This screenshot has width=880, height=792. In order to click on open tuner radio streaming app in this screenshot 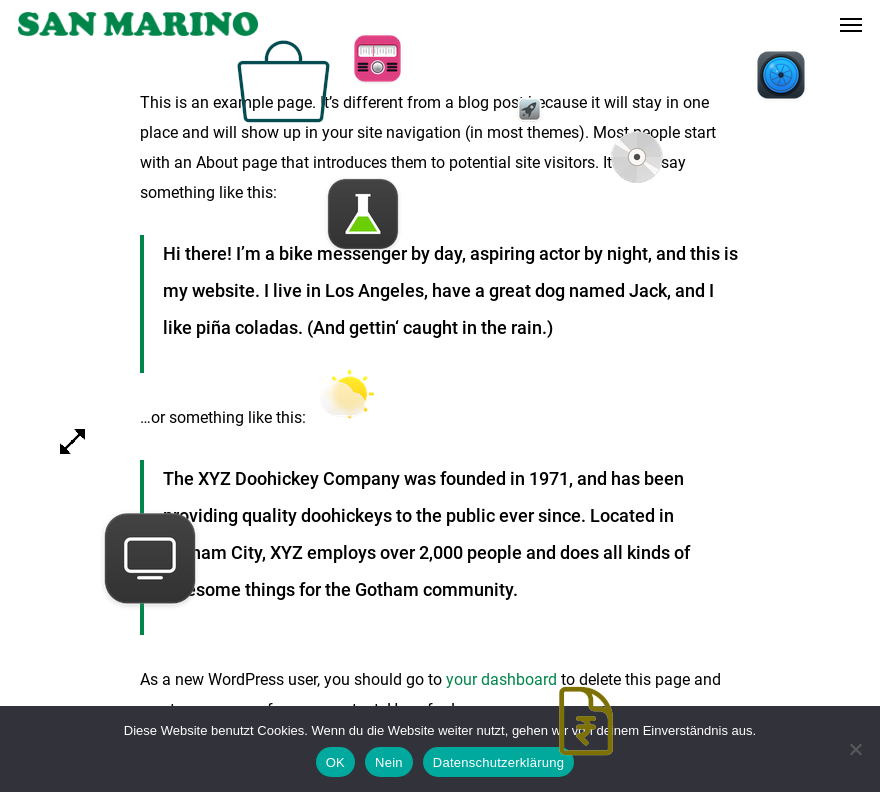, I will do `click(377, 58)`.